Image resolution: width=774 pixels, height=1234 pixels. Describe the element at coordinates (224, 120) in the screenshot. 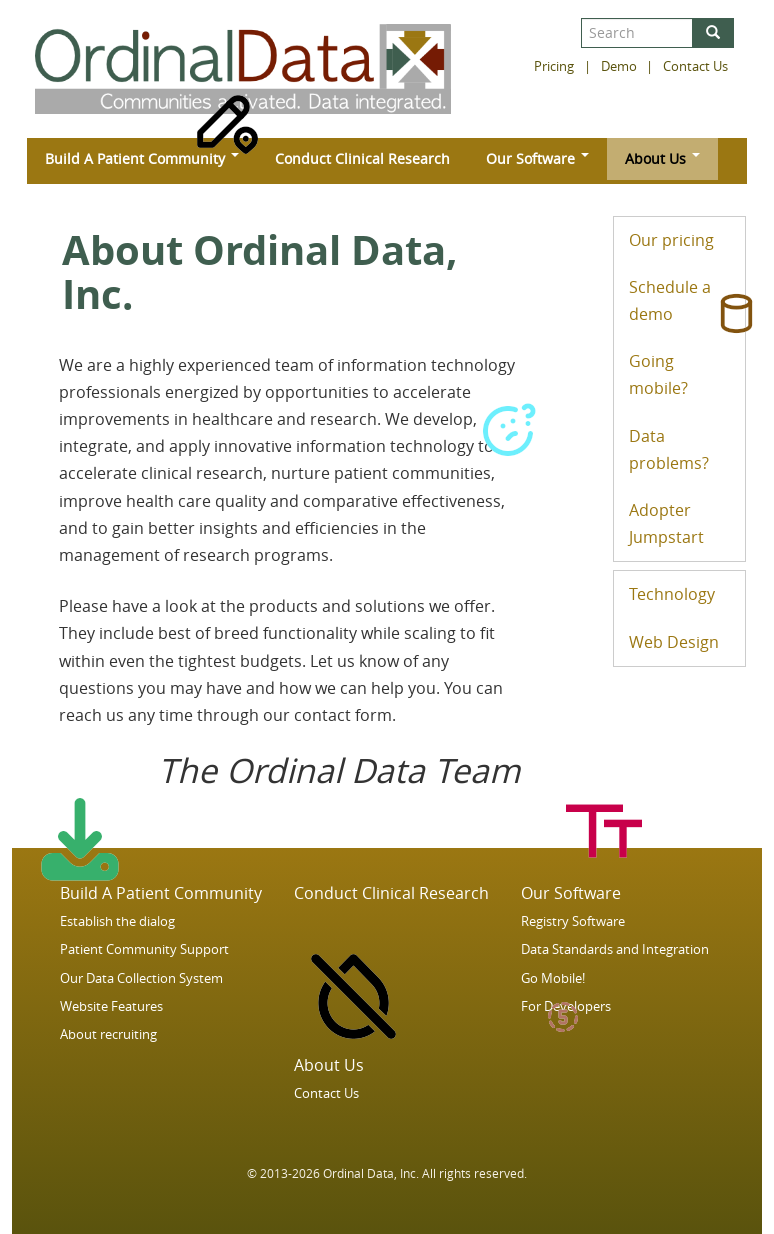

I see `pin or save an edited note` at that location.